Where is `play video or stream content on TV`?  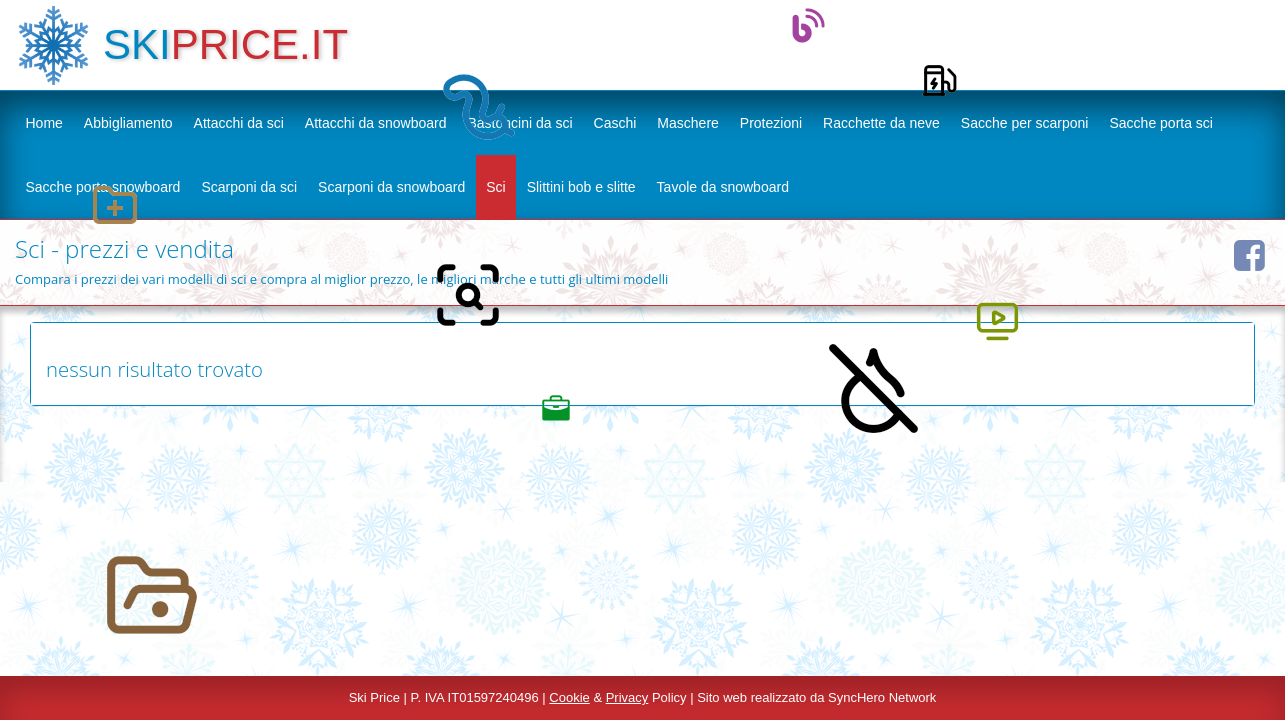
play video or stream content on TV is located at coordinates (997, 321).